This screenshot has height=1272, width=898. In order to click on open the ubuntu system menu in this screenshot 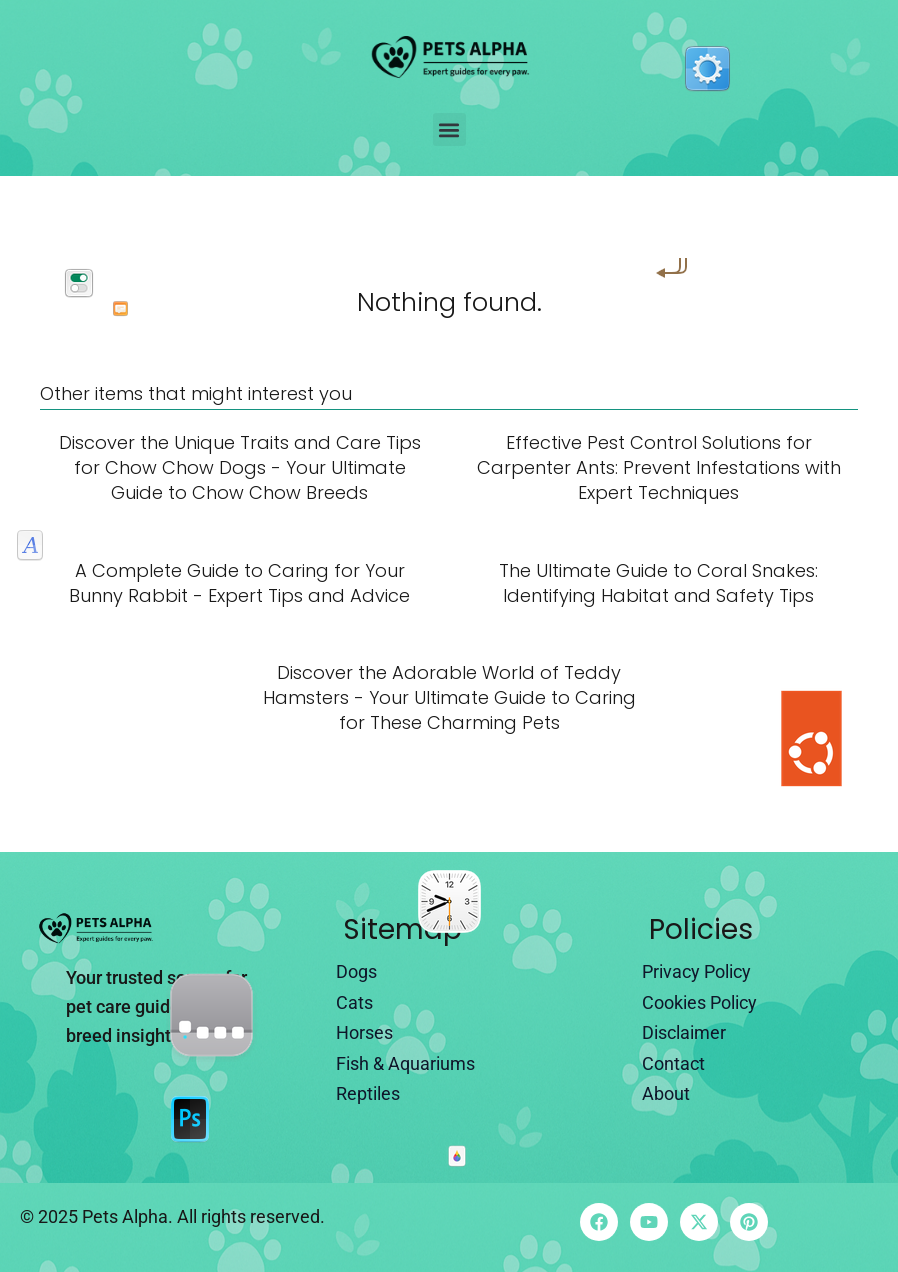, I will do `click(811, 738)`.